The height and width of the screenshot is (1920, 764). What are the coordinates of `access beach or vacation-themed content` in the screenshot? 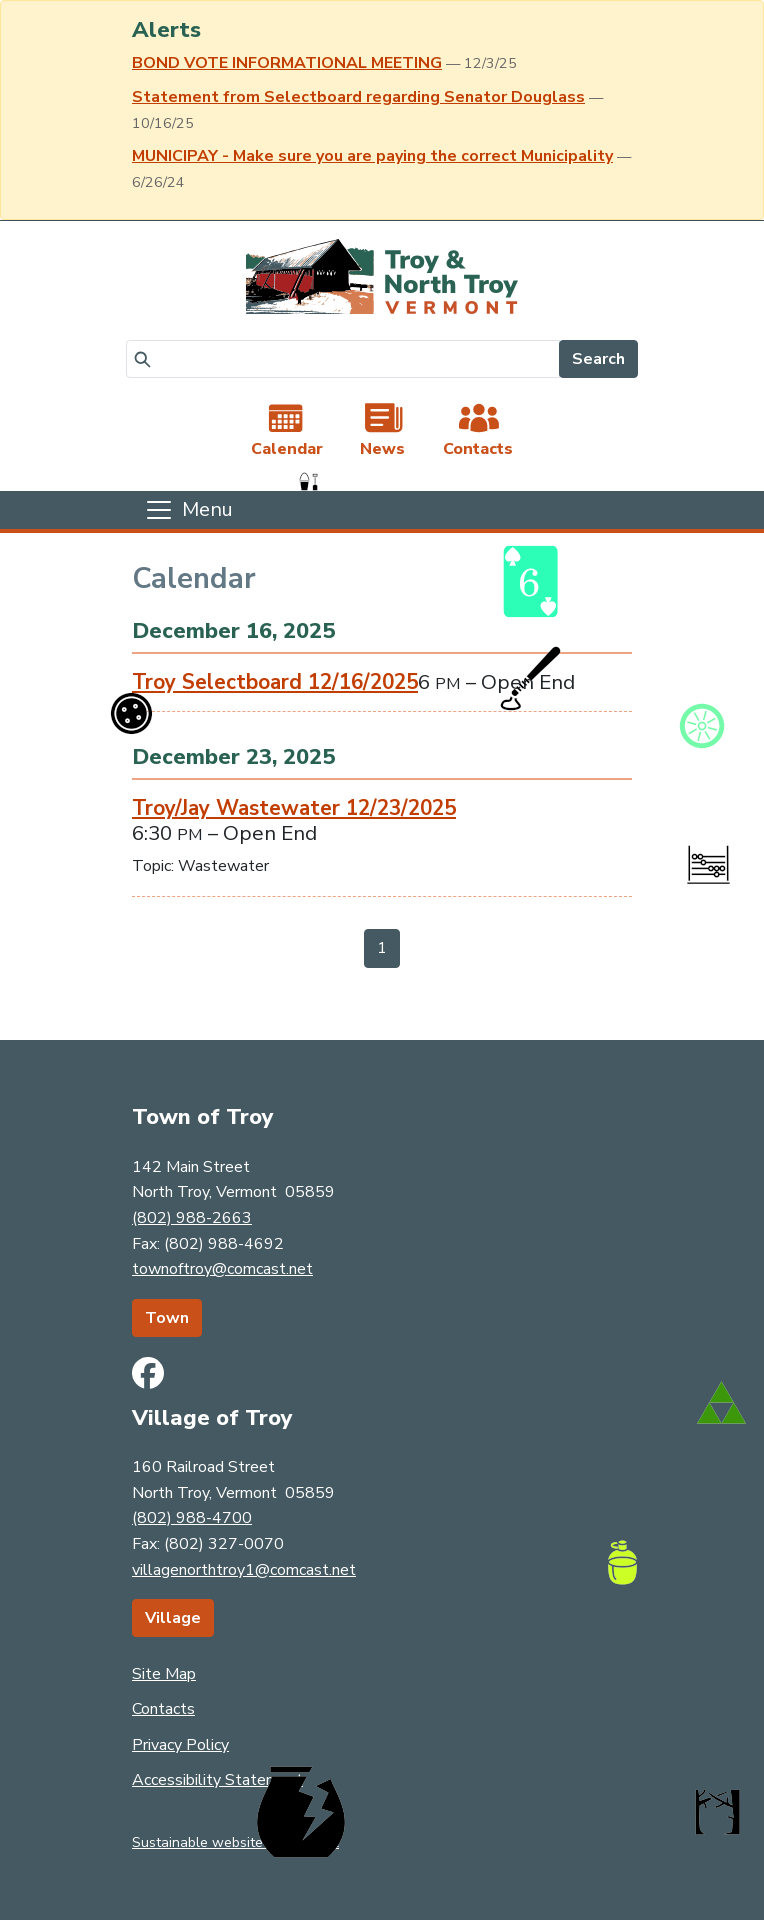 It's located at (308, 481).